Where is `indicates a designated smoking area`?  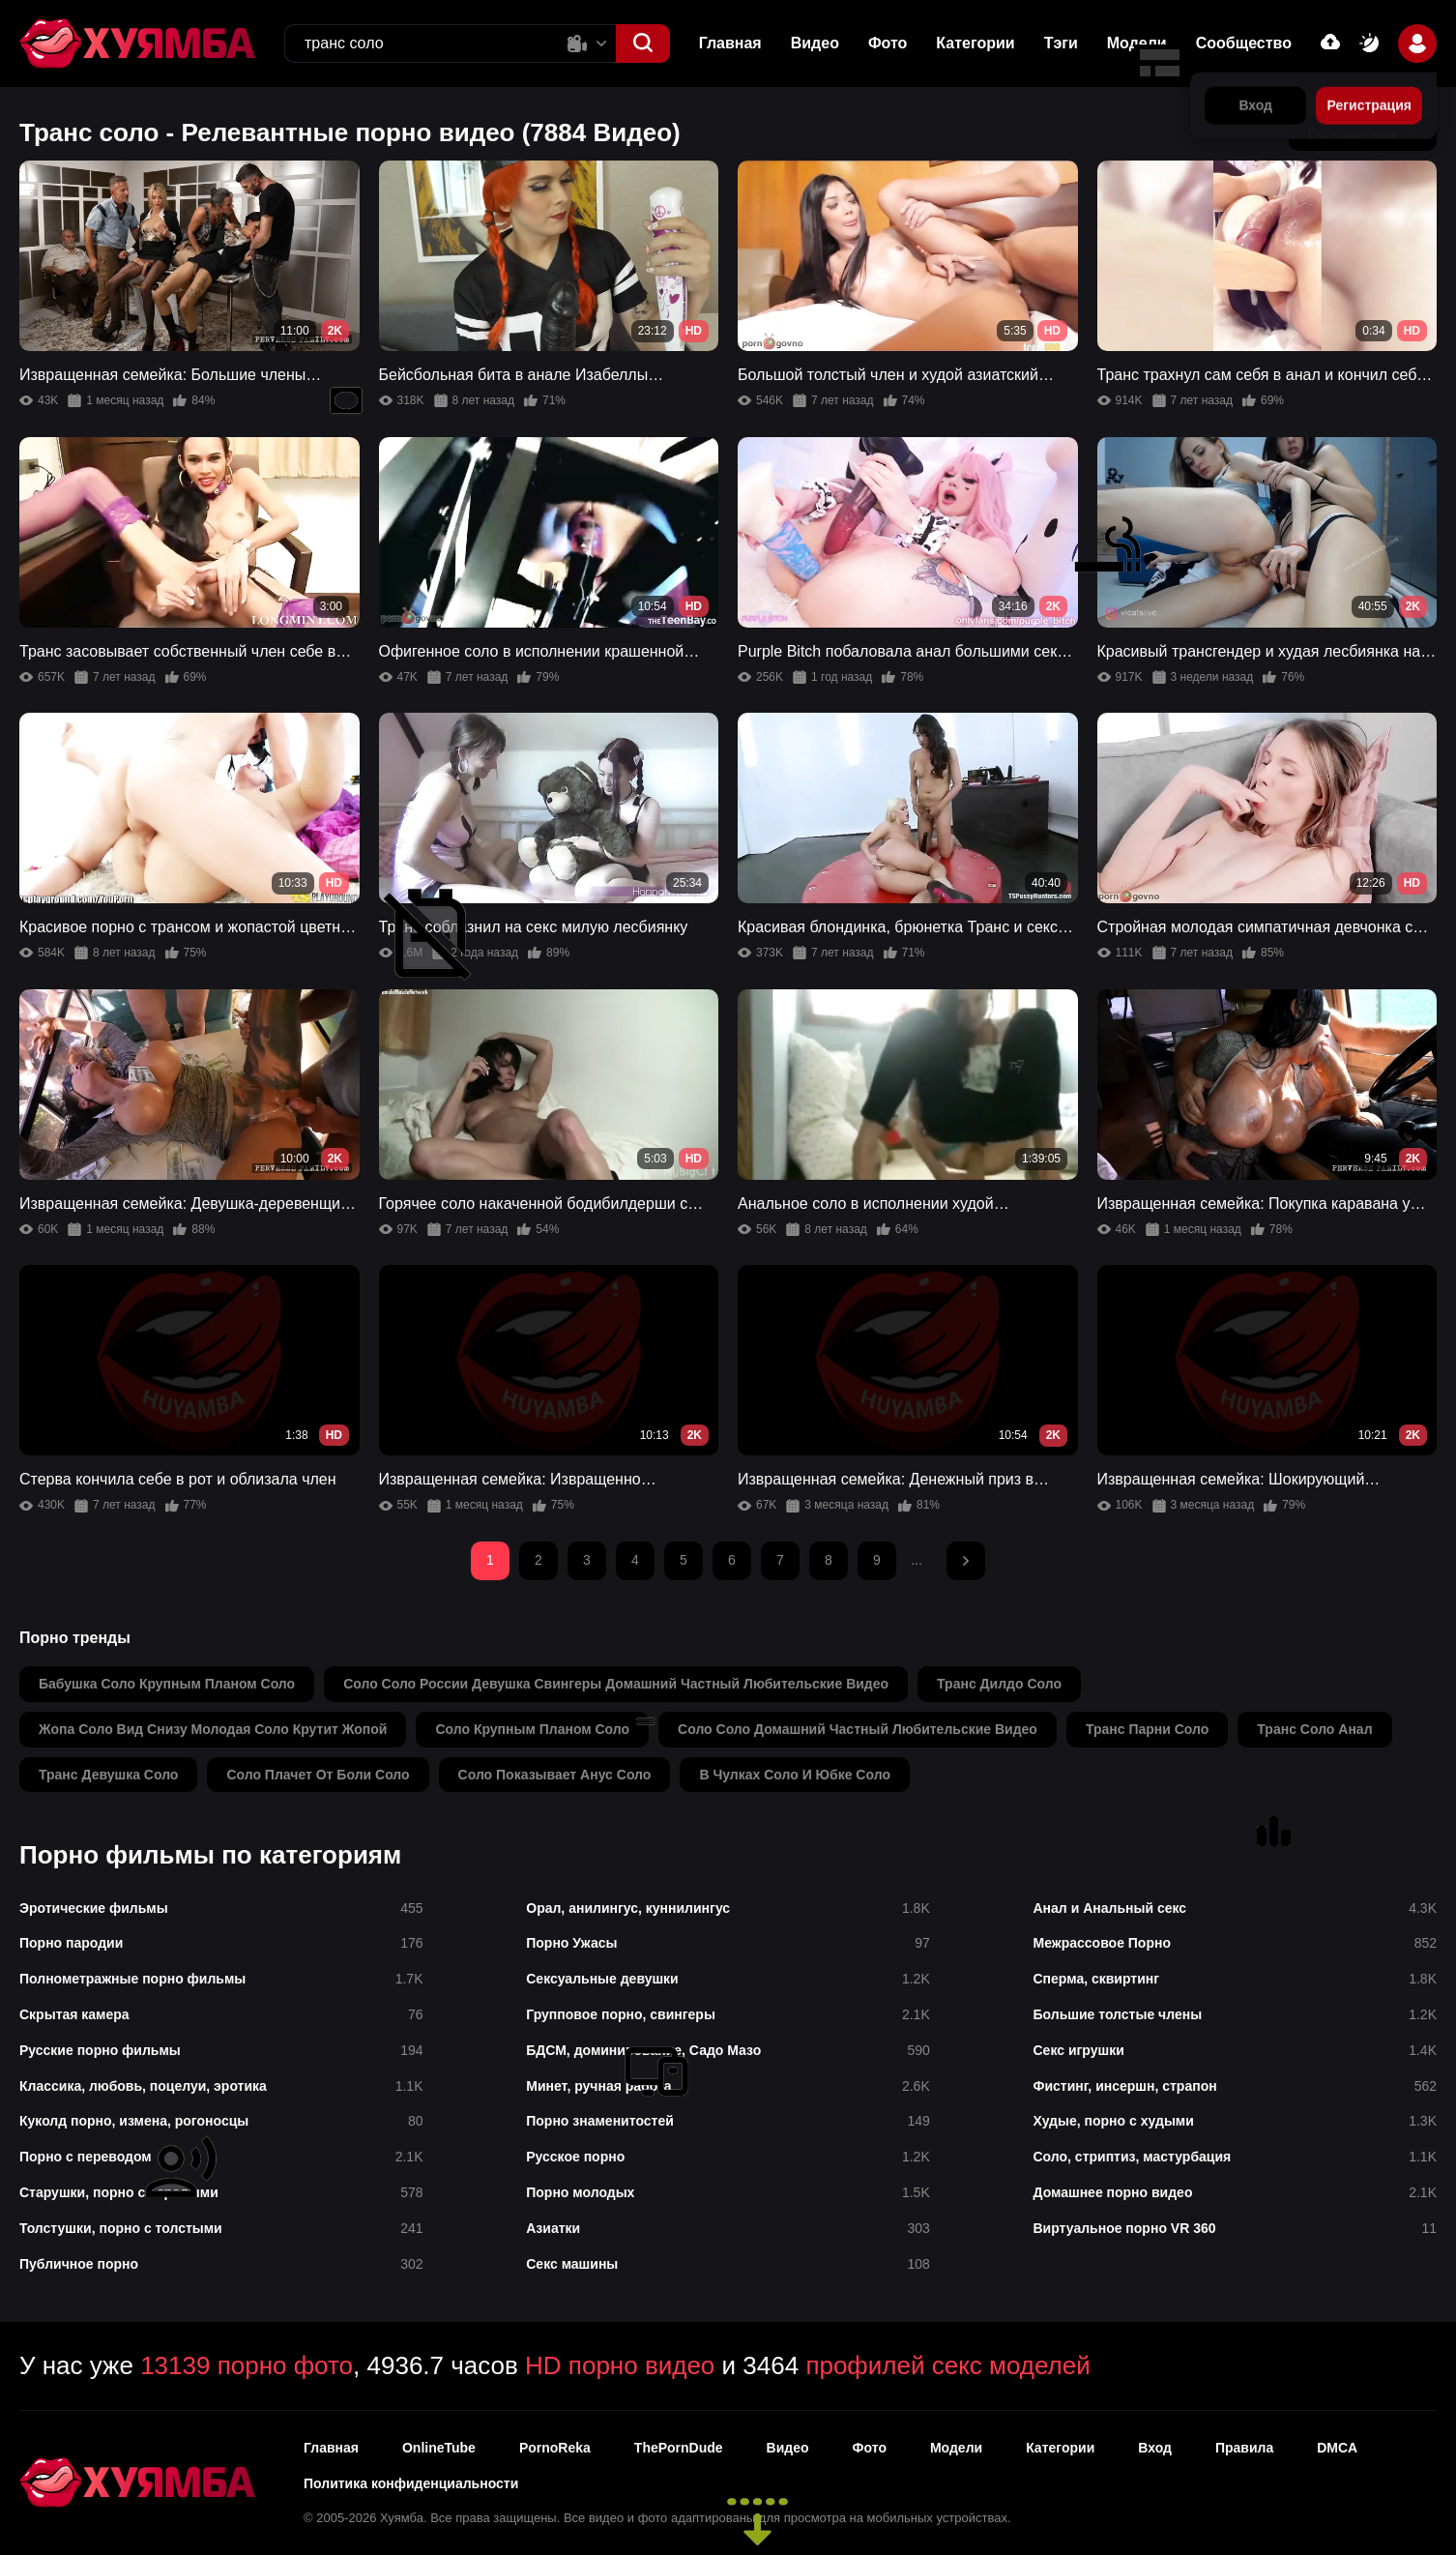 indicates a designated smoking area is located at coordinates (1107, 548).